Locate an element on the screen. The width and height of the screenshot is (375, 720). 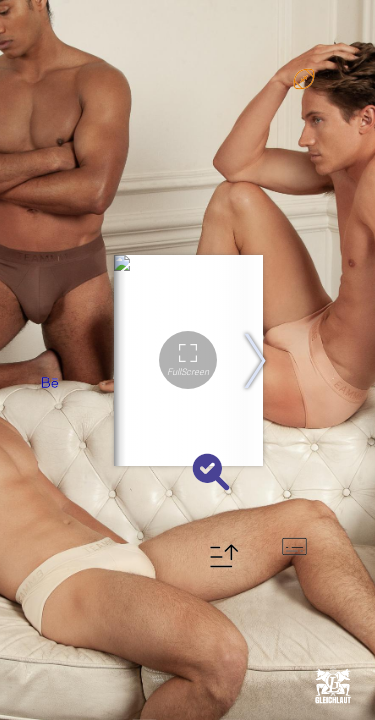
sort items in descending order is located at coordinates (223, 557).